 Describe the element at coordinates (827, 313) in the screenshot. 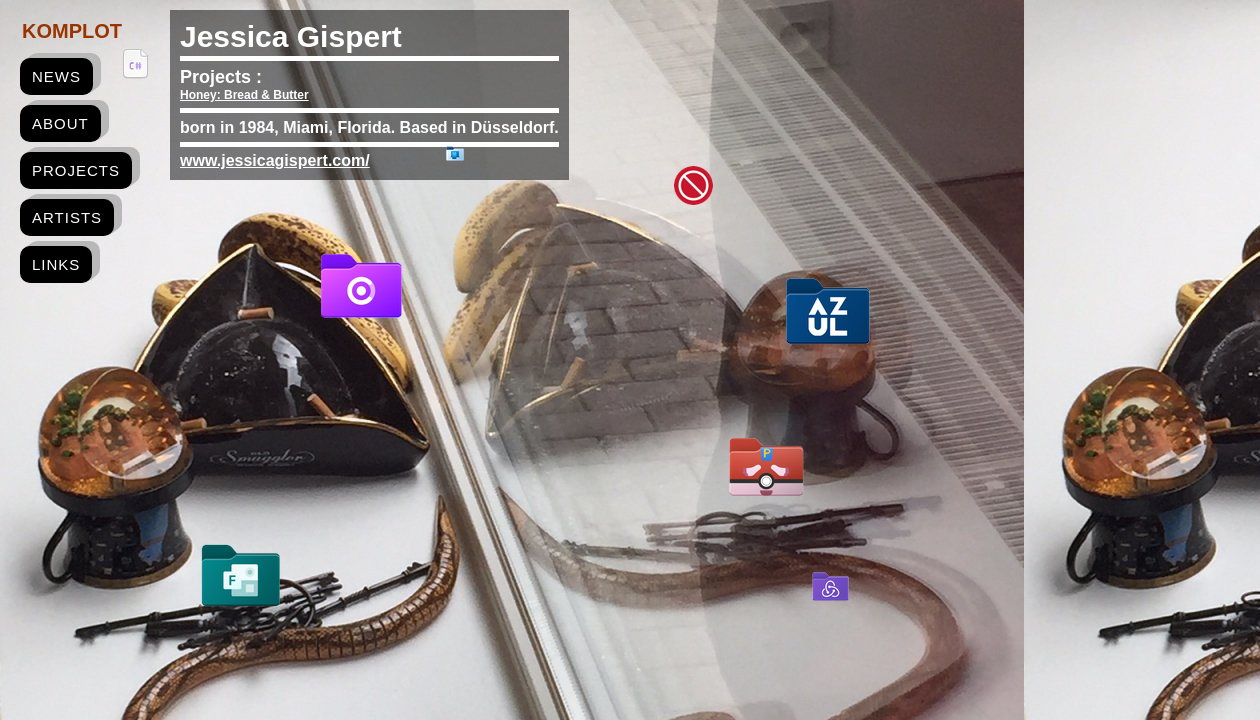

I see `open the azul folder` at that location.